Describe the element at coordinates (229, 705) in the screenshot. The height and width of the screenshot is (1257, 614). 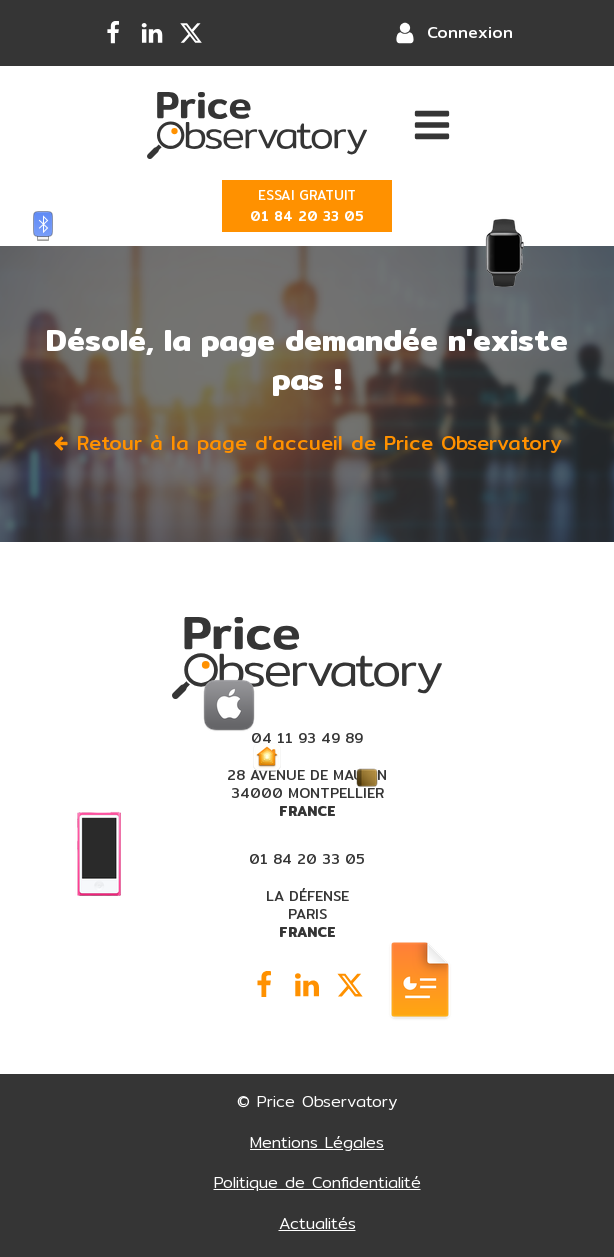
I see `access Apple ID account settings` at that location.